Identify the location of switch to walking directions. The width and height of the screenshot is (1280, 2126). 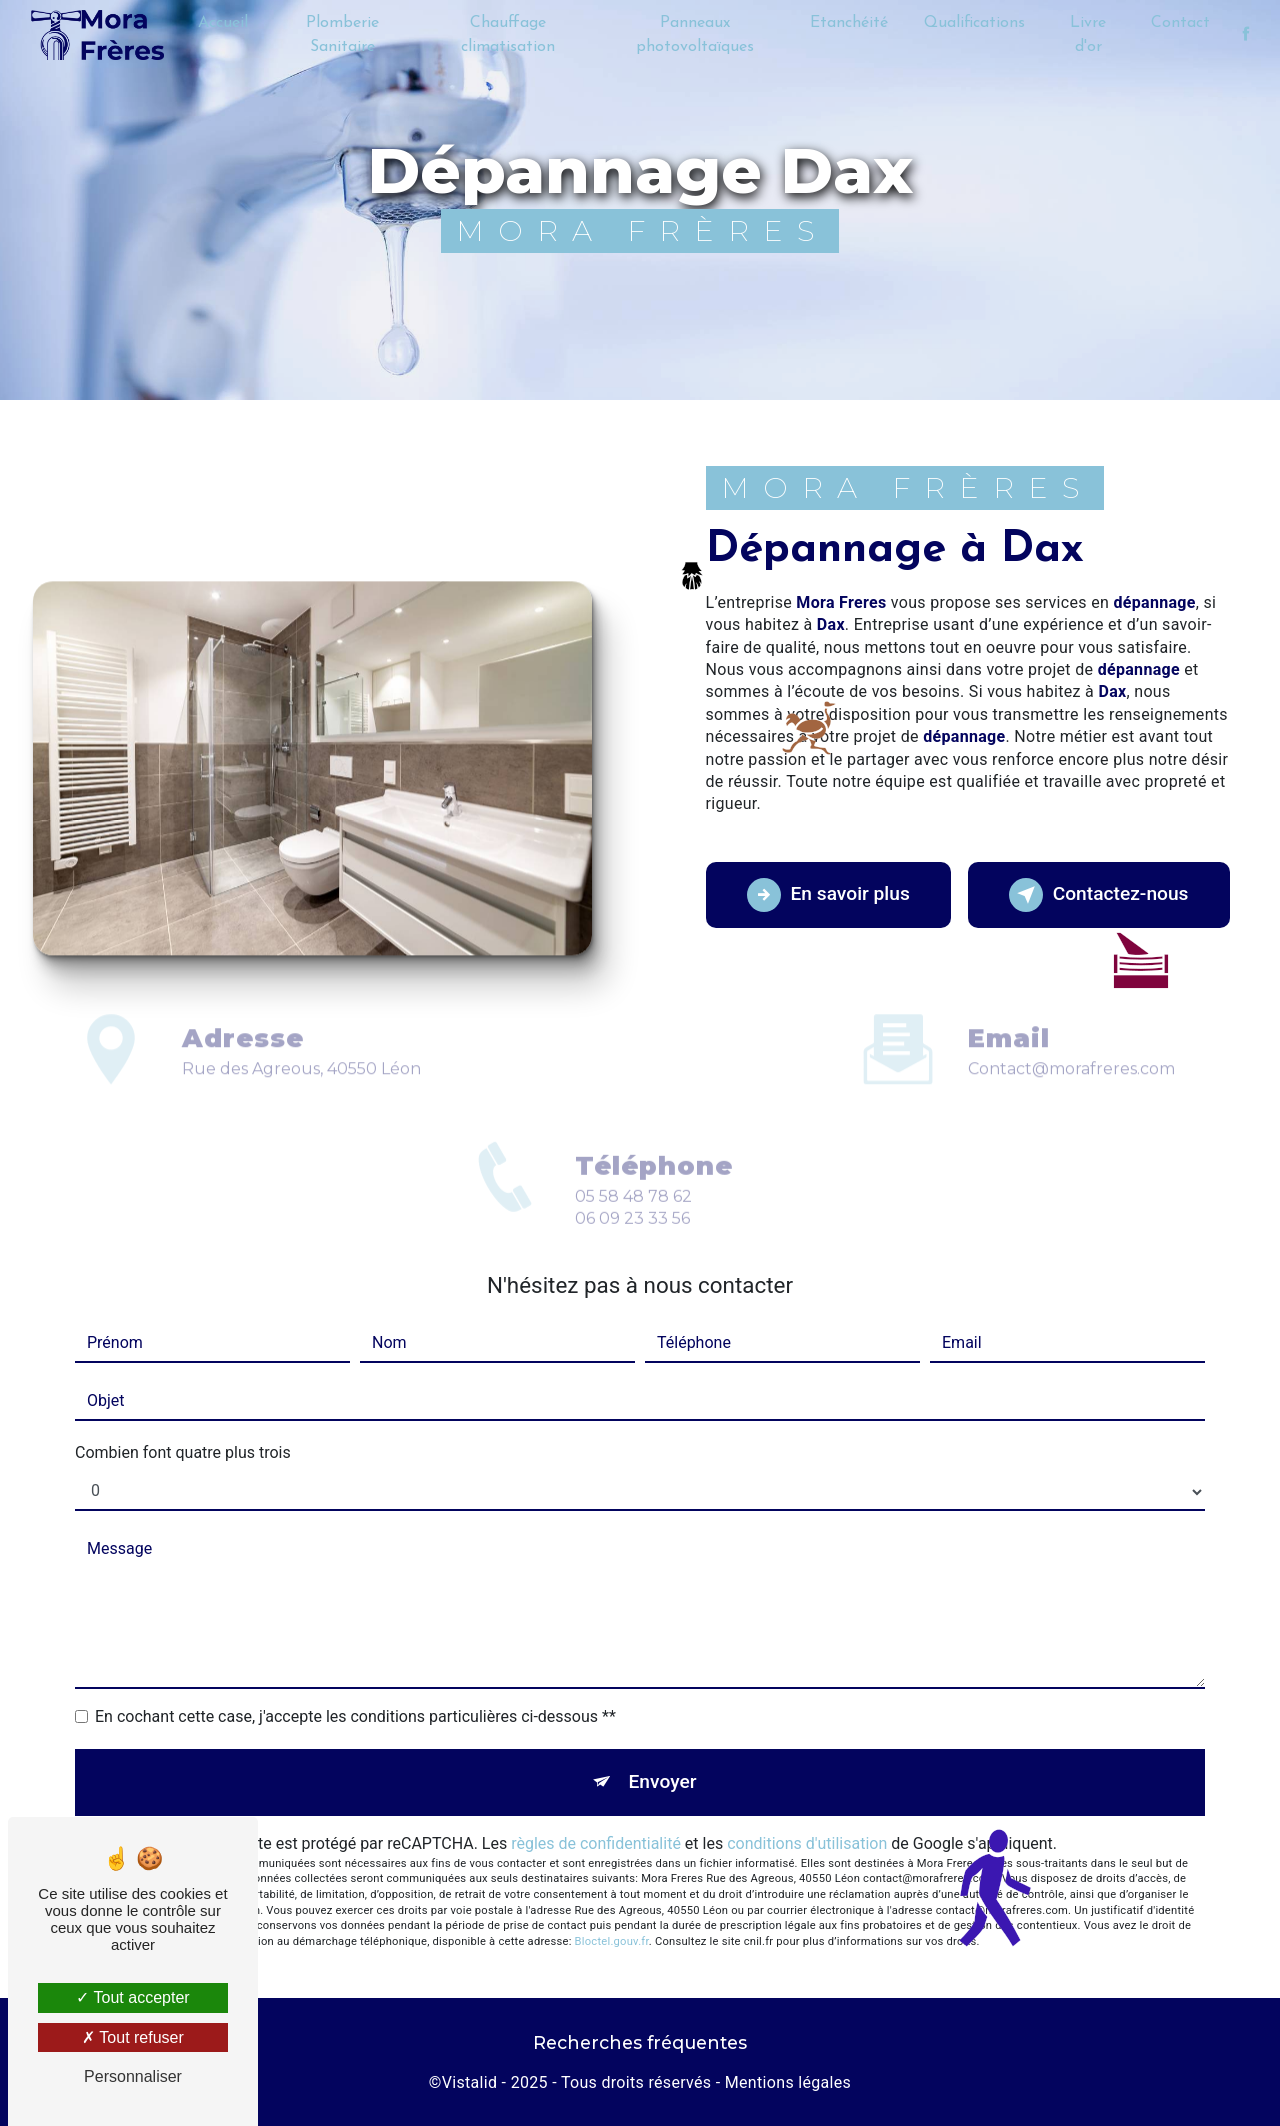
(995, 1888).